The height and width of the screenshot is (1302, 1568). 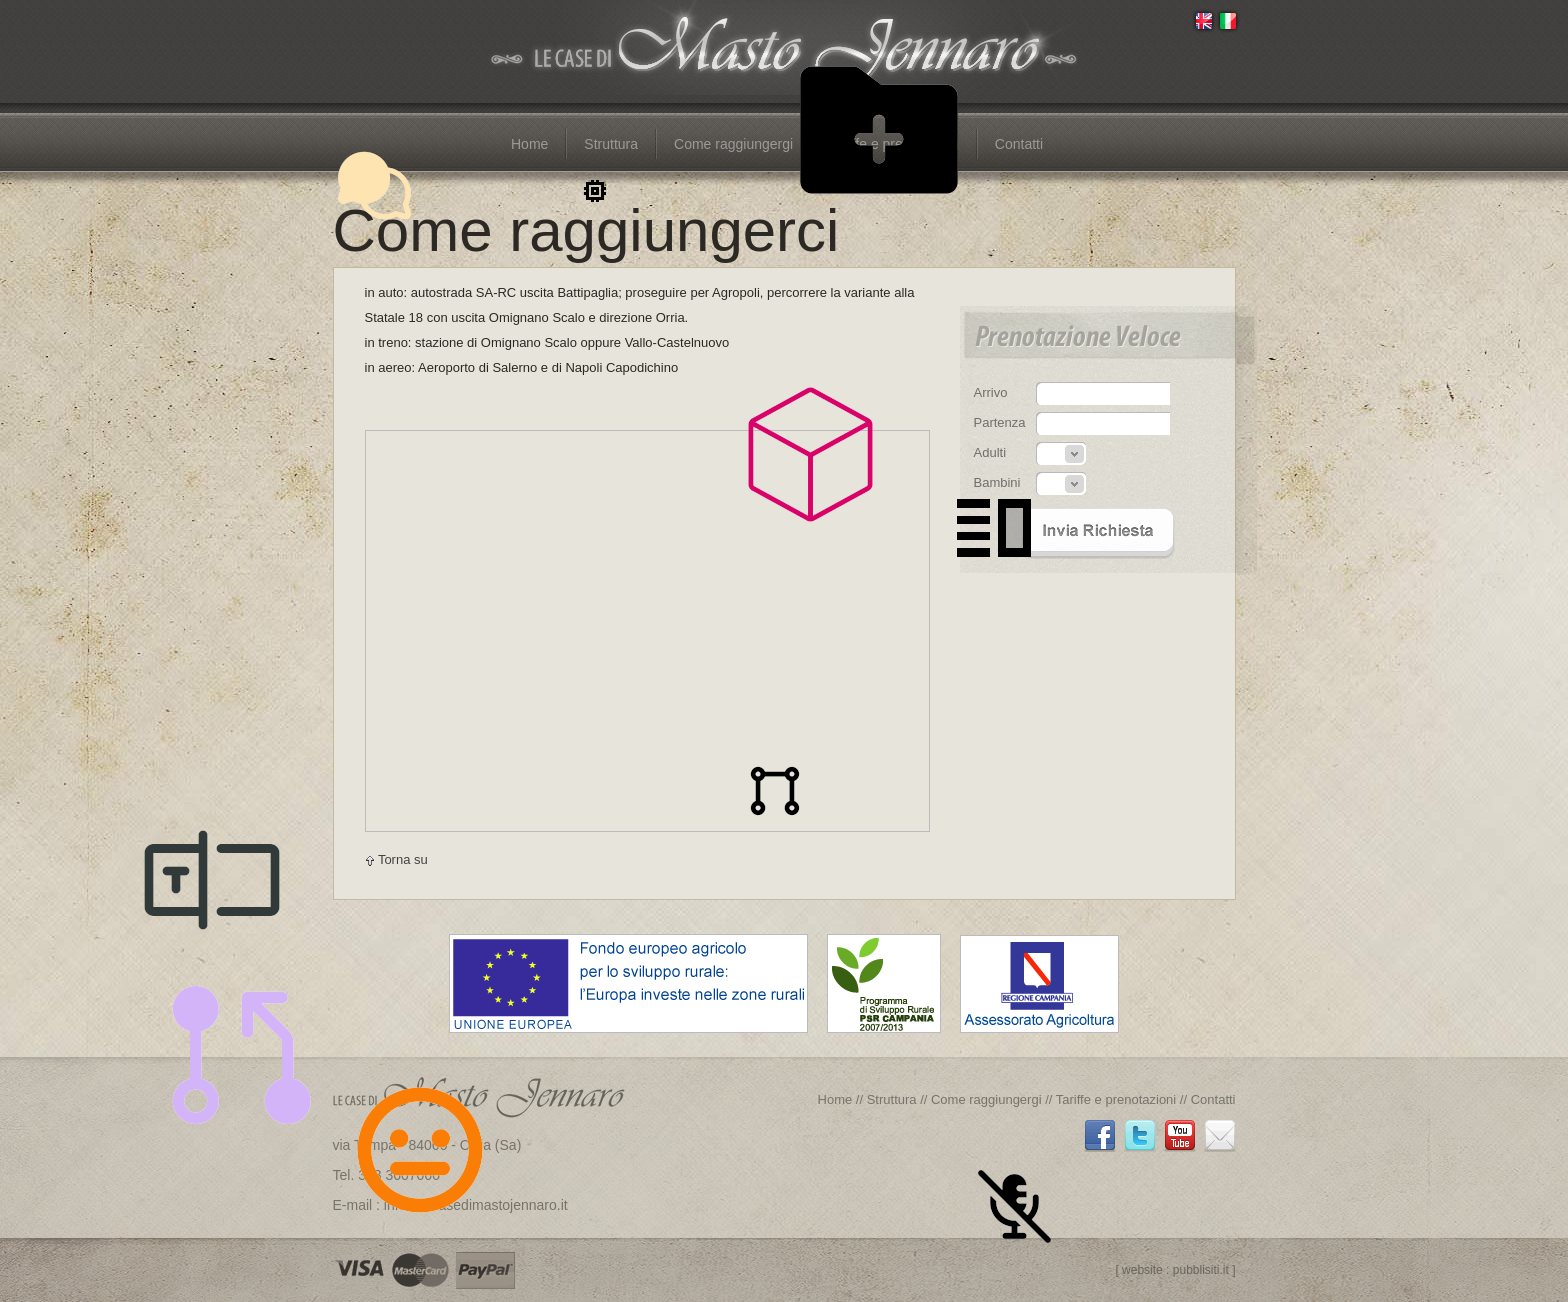 What do you see at coordinates (236, 1055) in the screenshot?
I see `create a new pull request` at bounding box center [236, 1055].